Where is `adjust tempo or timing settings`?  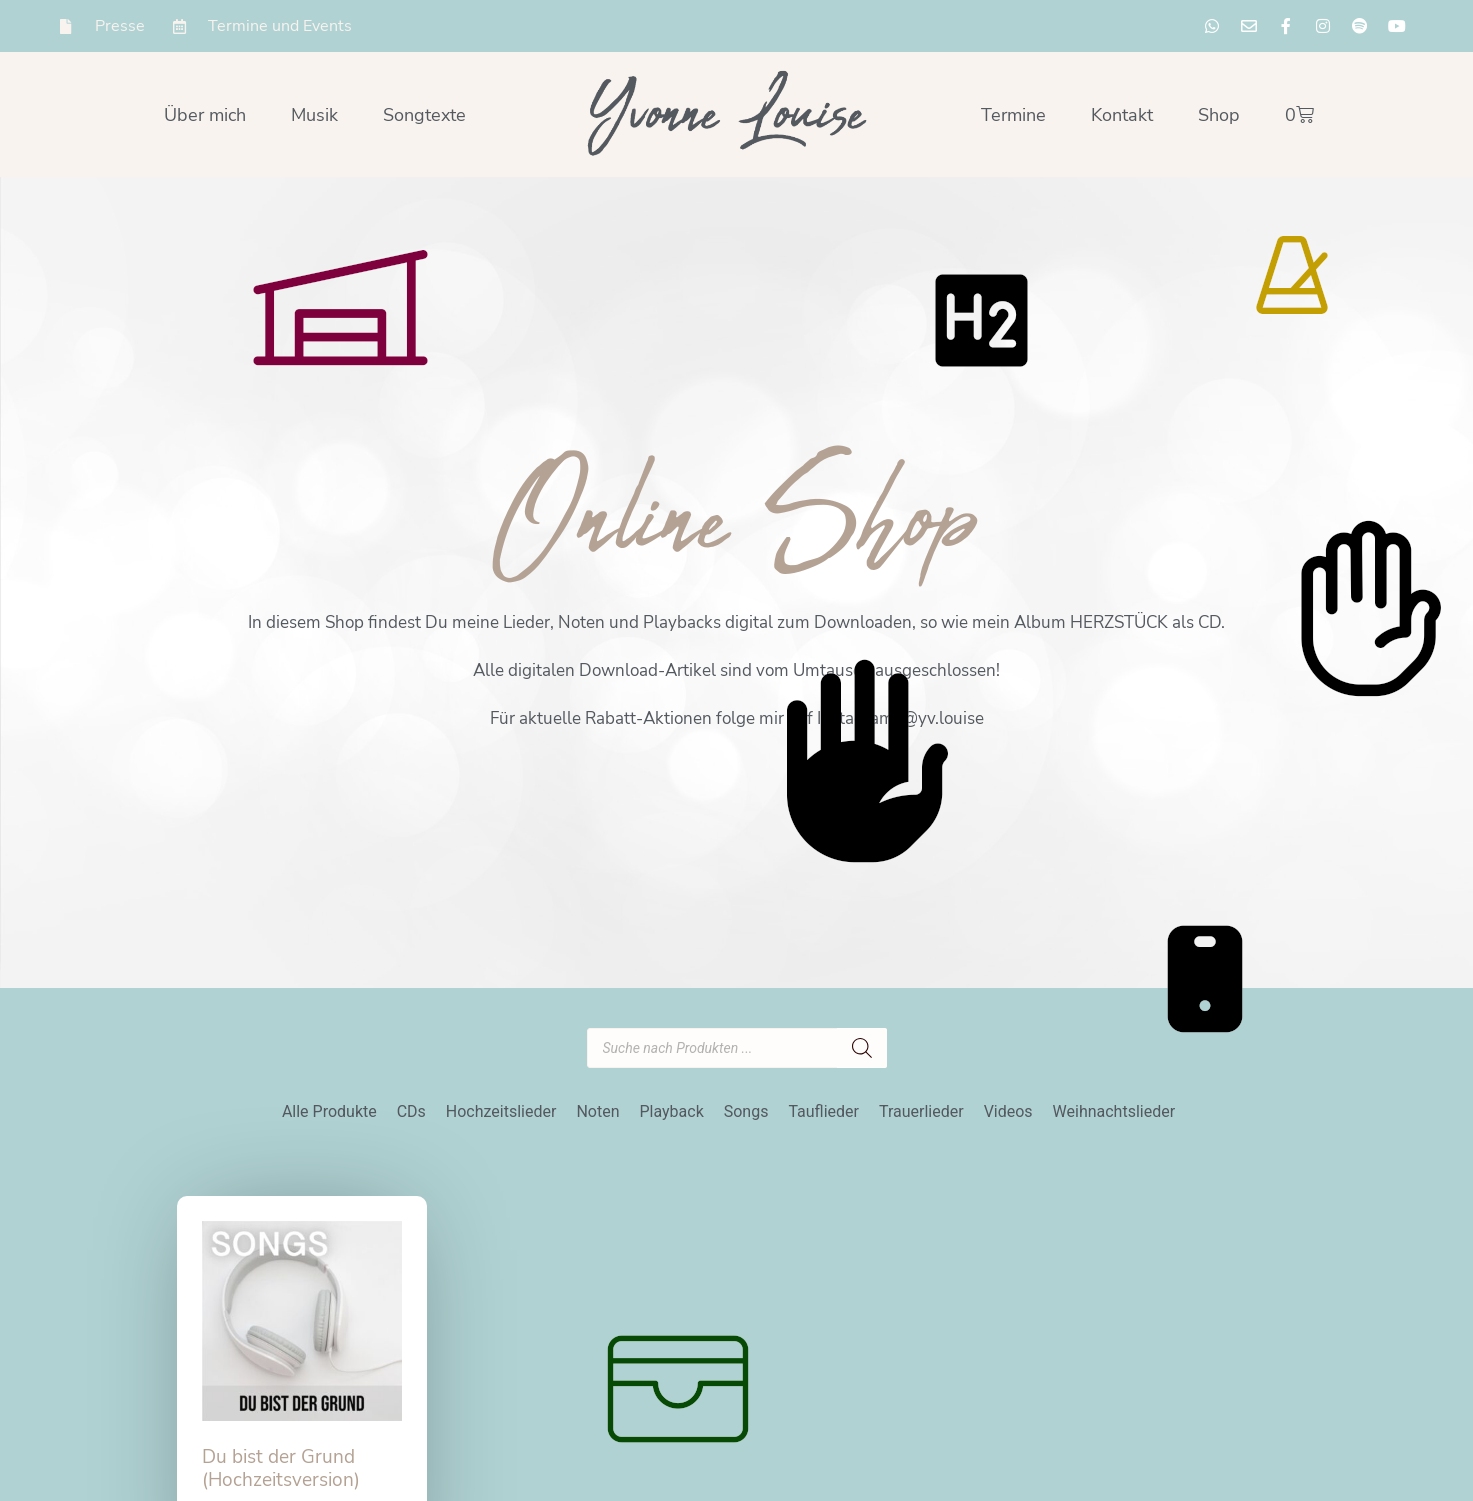 adjust tempo or timing settings is located at coordinates (1292, 275).